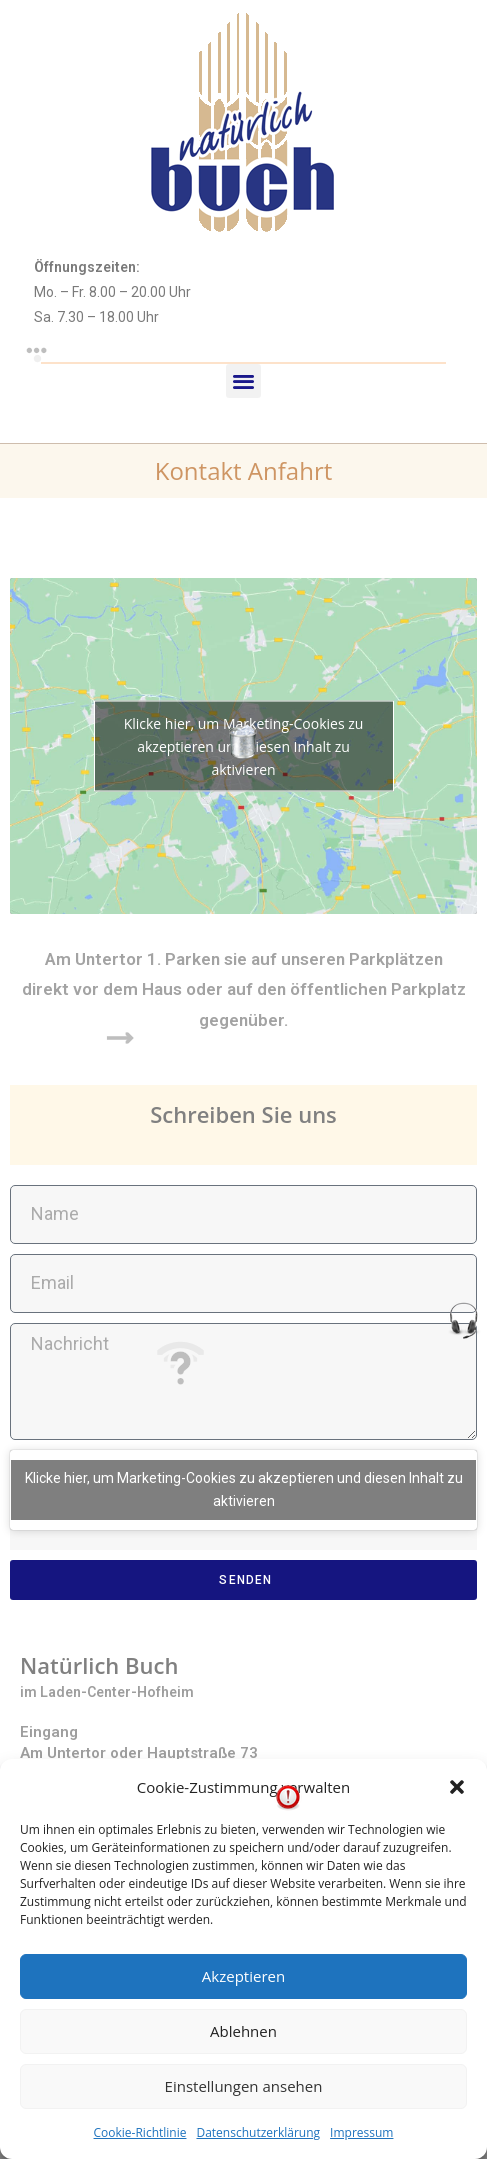 The image size is (487, 2159). What do you see at coordinates (180, 1361) in the screenshot?
I see `indicates no network route available` at bounding box center [180, 1361].